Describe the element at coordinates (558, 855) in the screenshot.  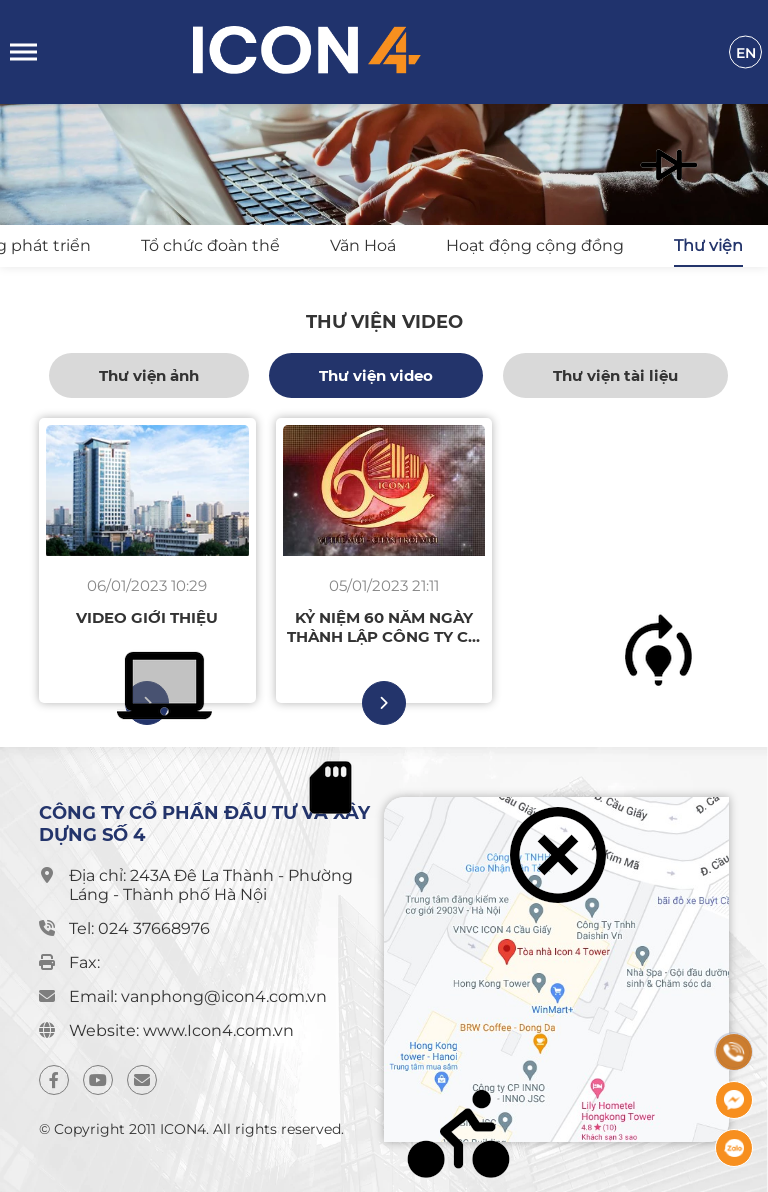
I see `close the current window or dialog` at that location.